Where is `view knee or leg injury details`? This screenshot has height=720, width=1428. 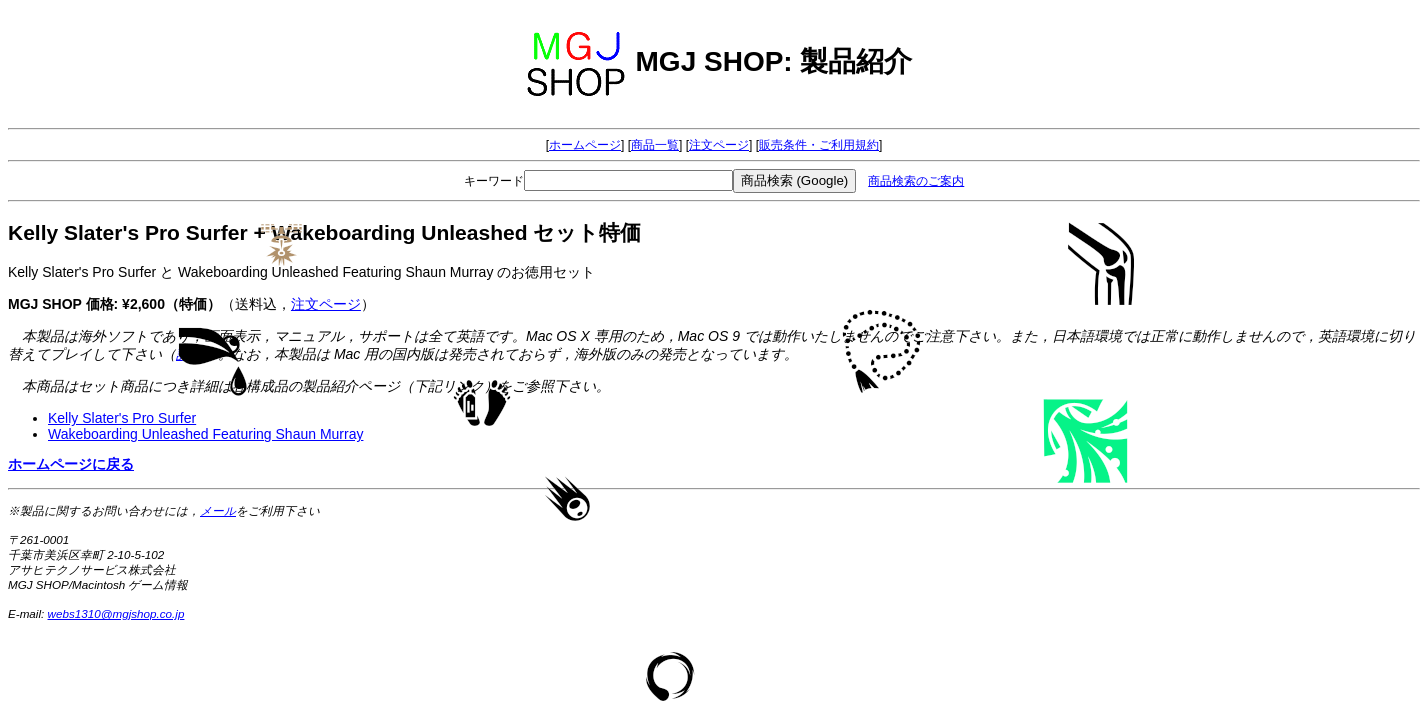
view knee or leg injury details is located at coordinates (1109, 264).